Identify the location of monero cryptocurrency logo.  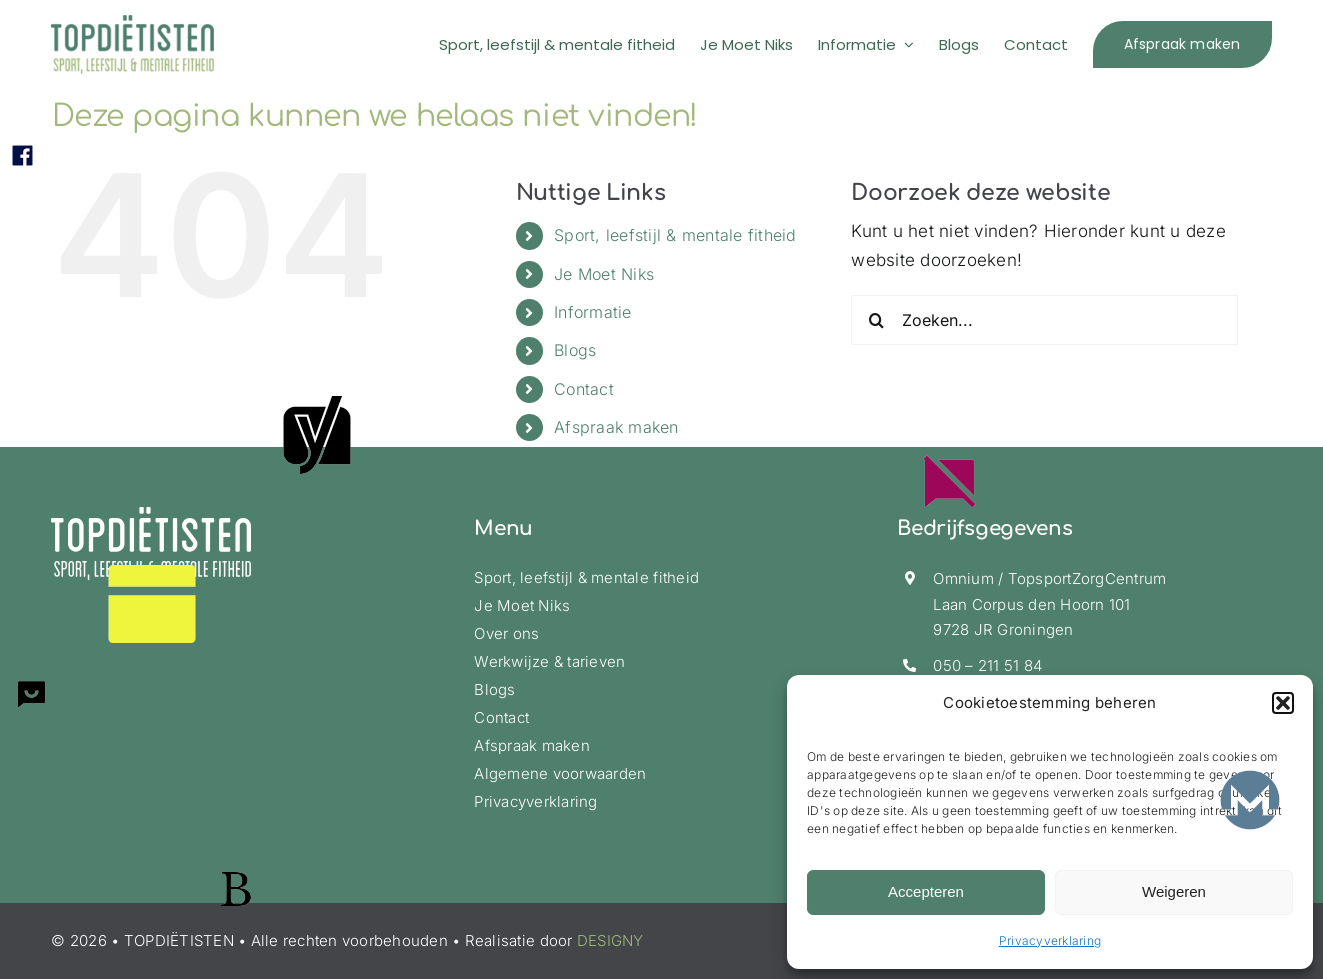
(1250, 800).